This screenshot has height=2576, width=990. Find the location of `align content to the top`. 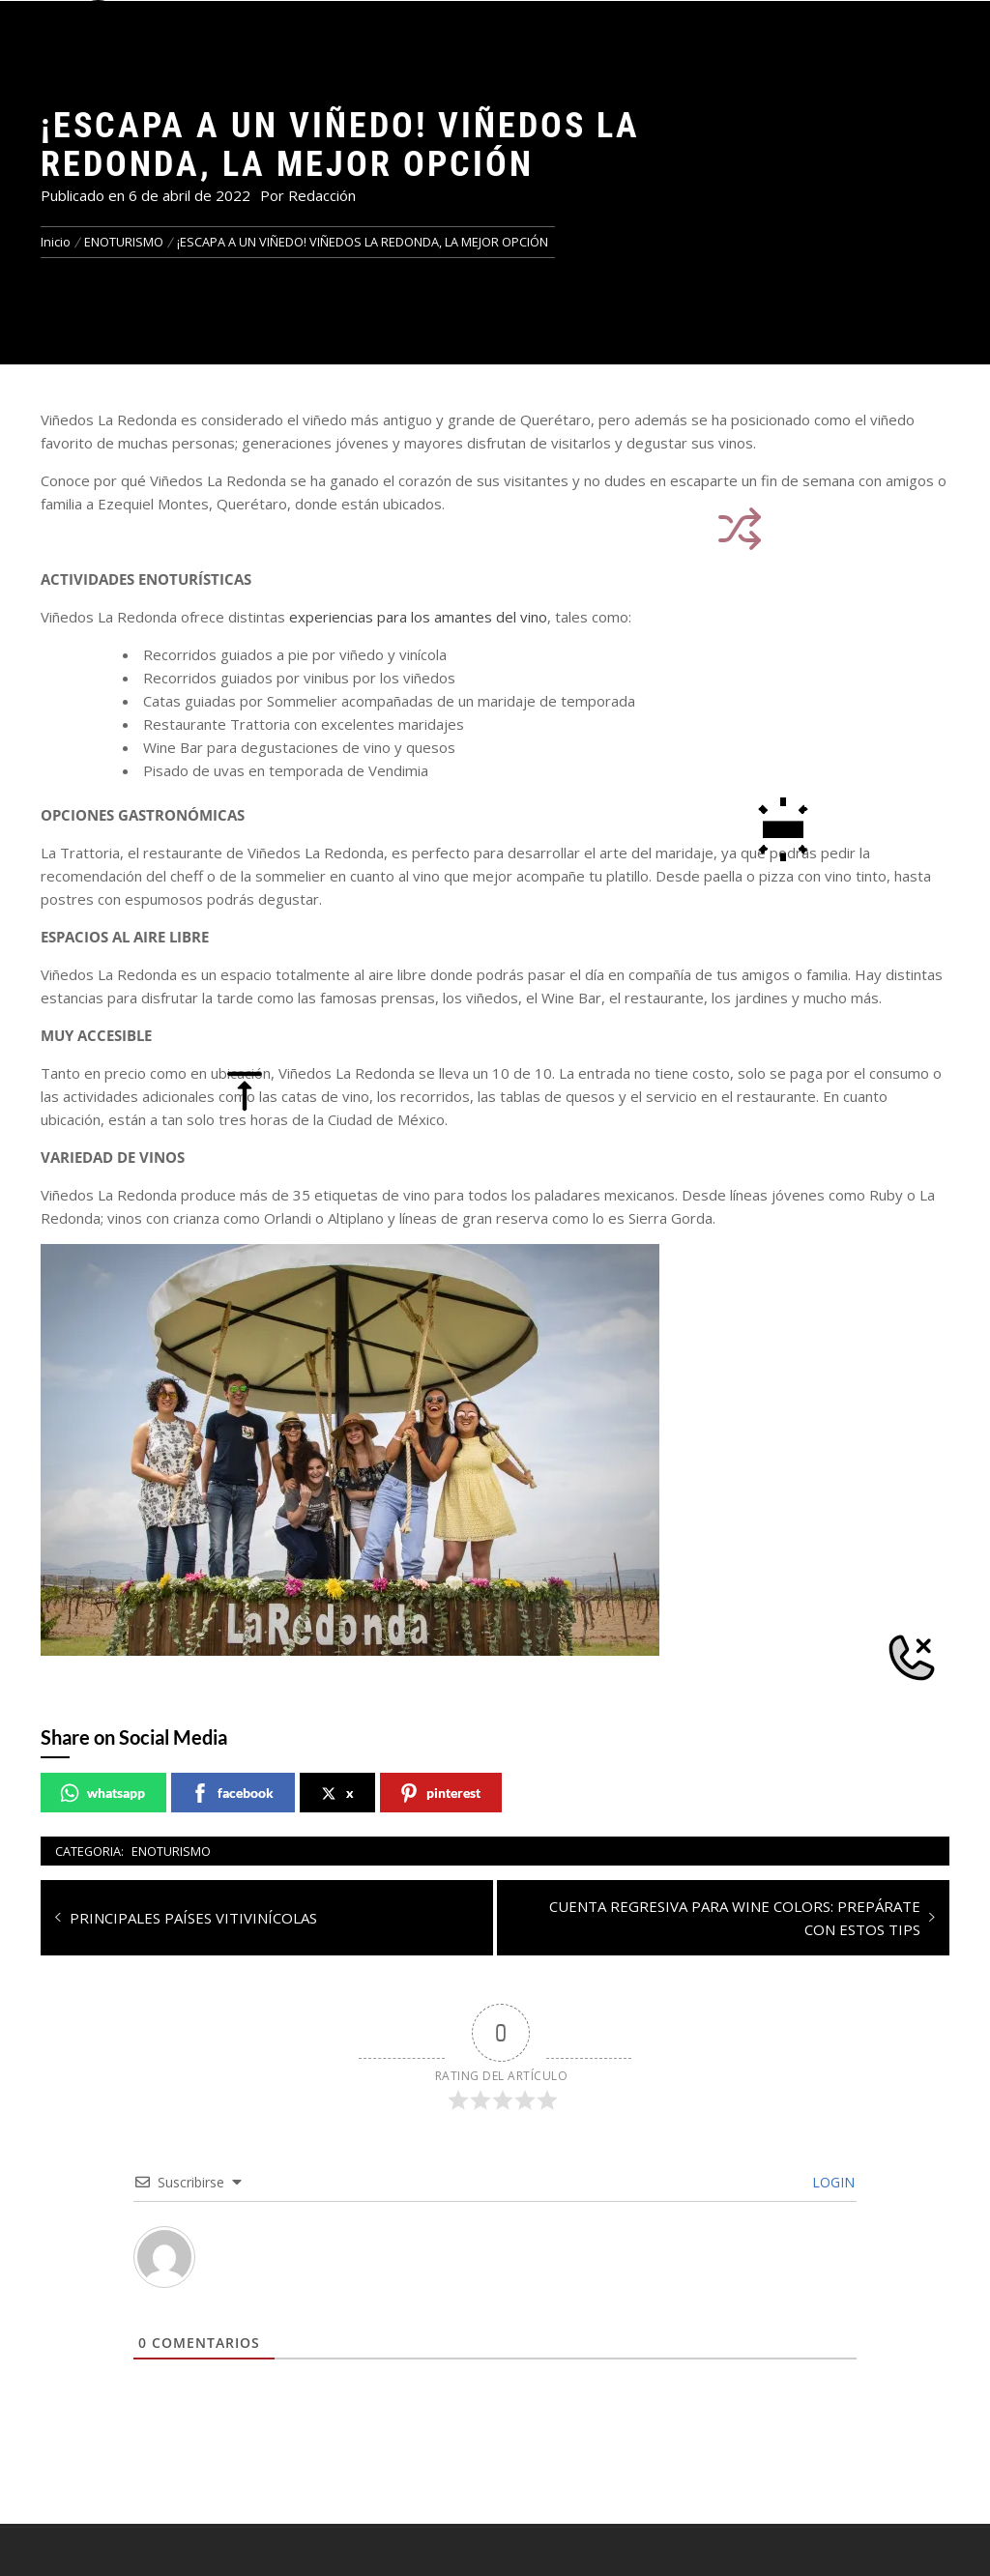

align content to the top is located at coordinates (245, 1091).